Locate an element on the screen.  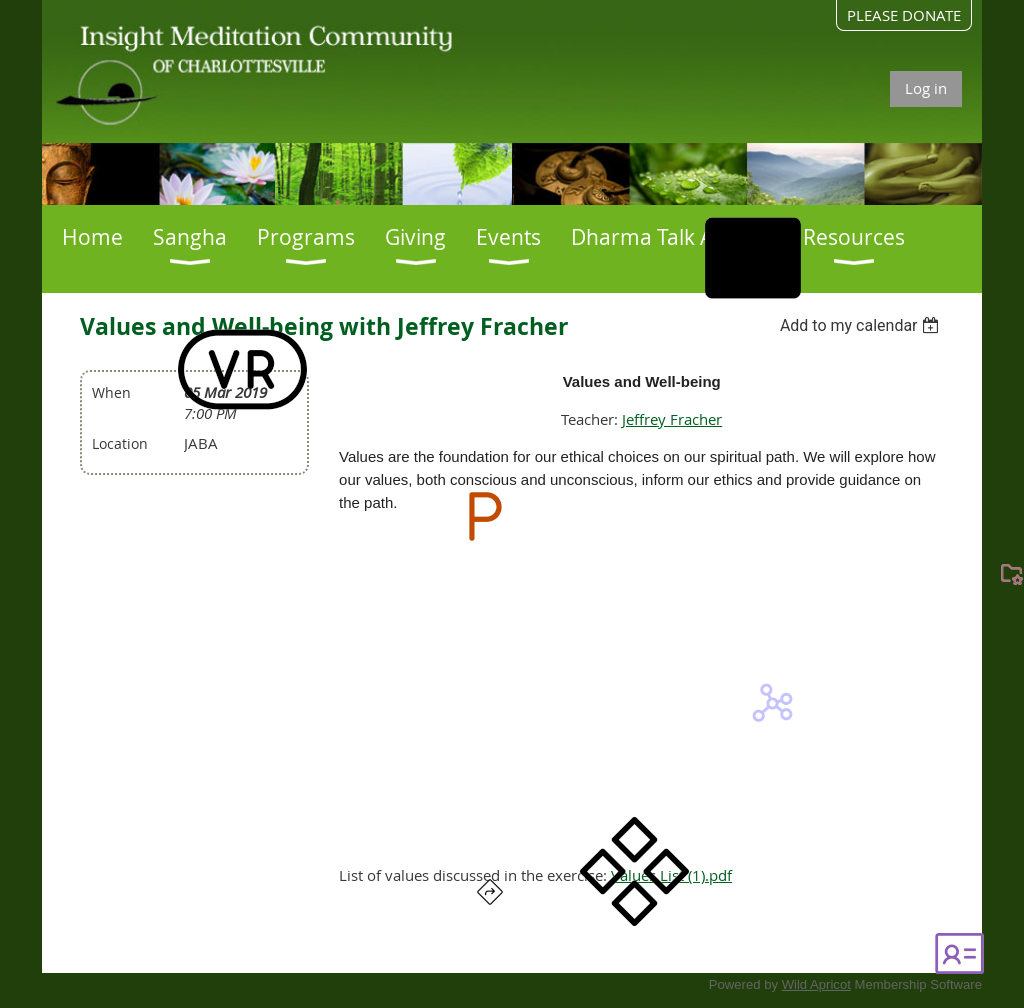
placeholder for image or media content is located at coordinates (753, 258).